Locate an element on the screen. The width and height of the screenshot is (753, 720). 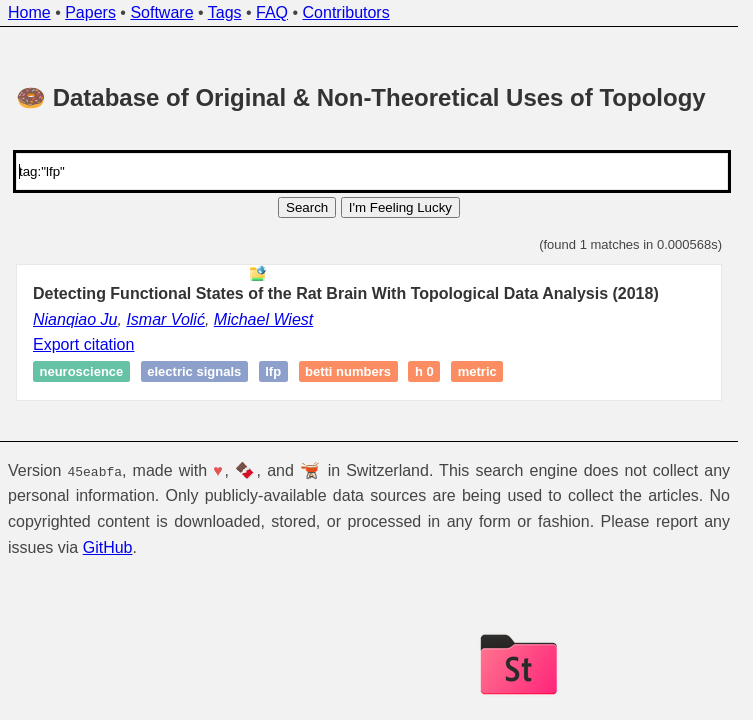
access network or shared folder is located at coordinates (257, 273).